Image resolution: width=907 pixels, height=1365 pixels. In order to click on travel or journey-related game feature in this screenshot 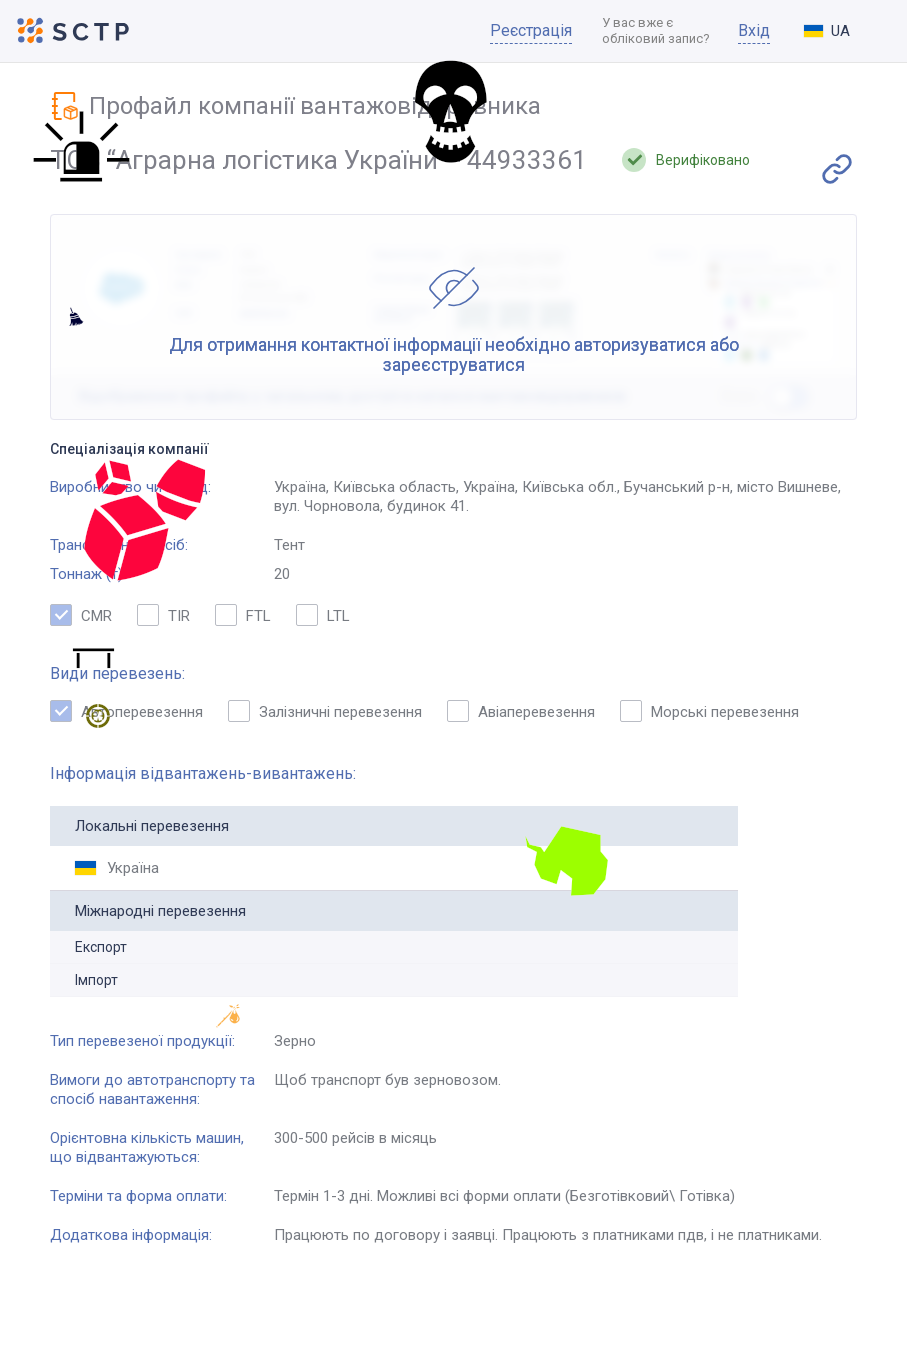, I will do `click(227, 1015)`.